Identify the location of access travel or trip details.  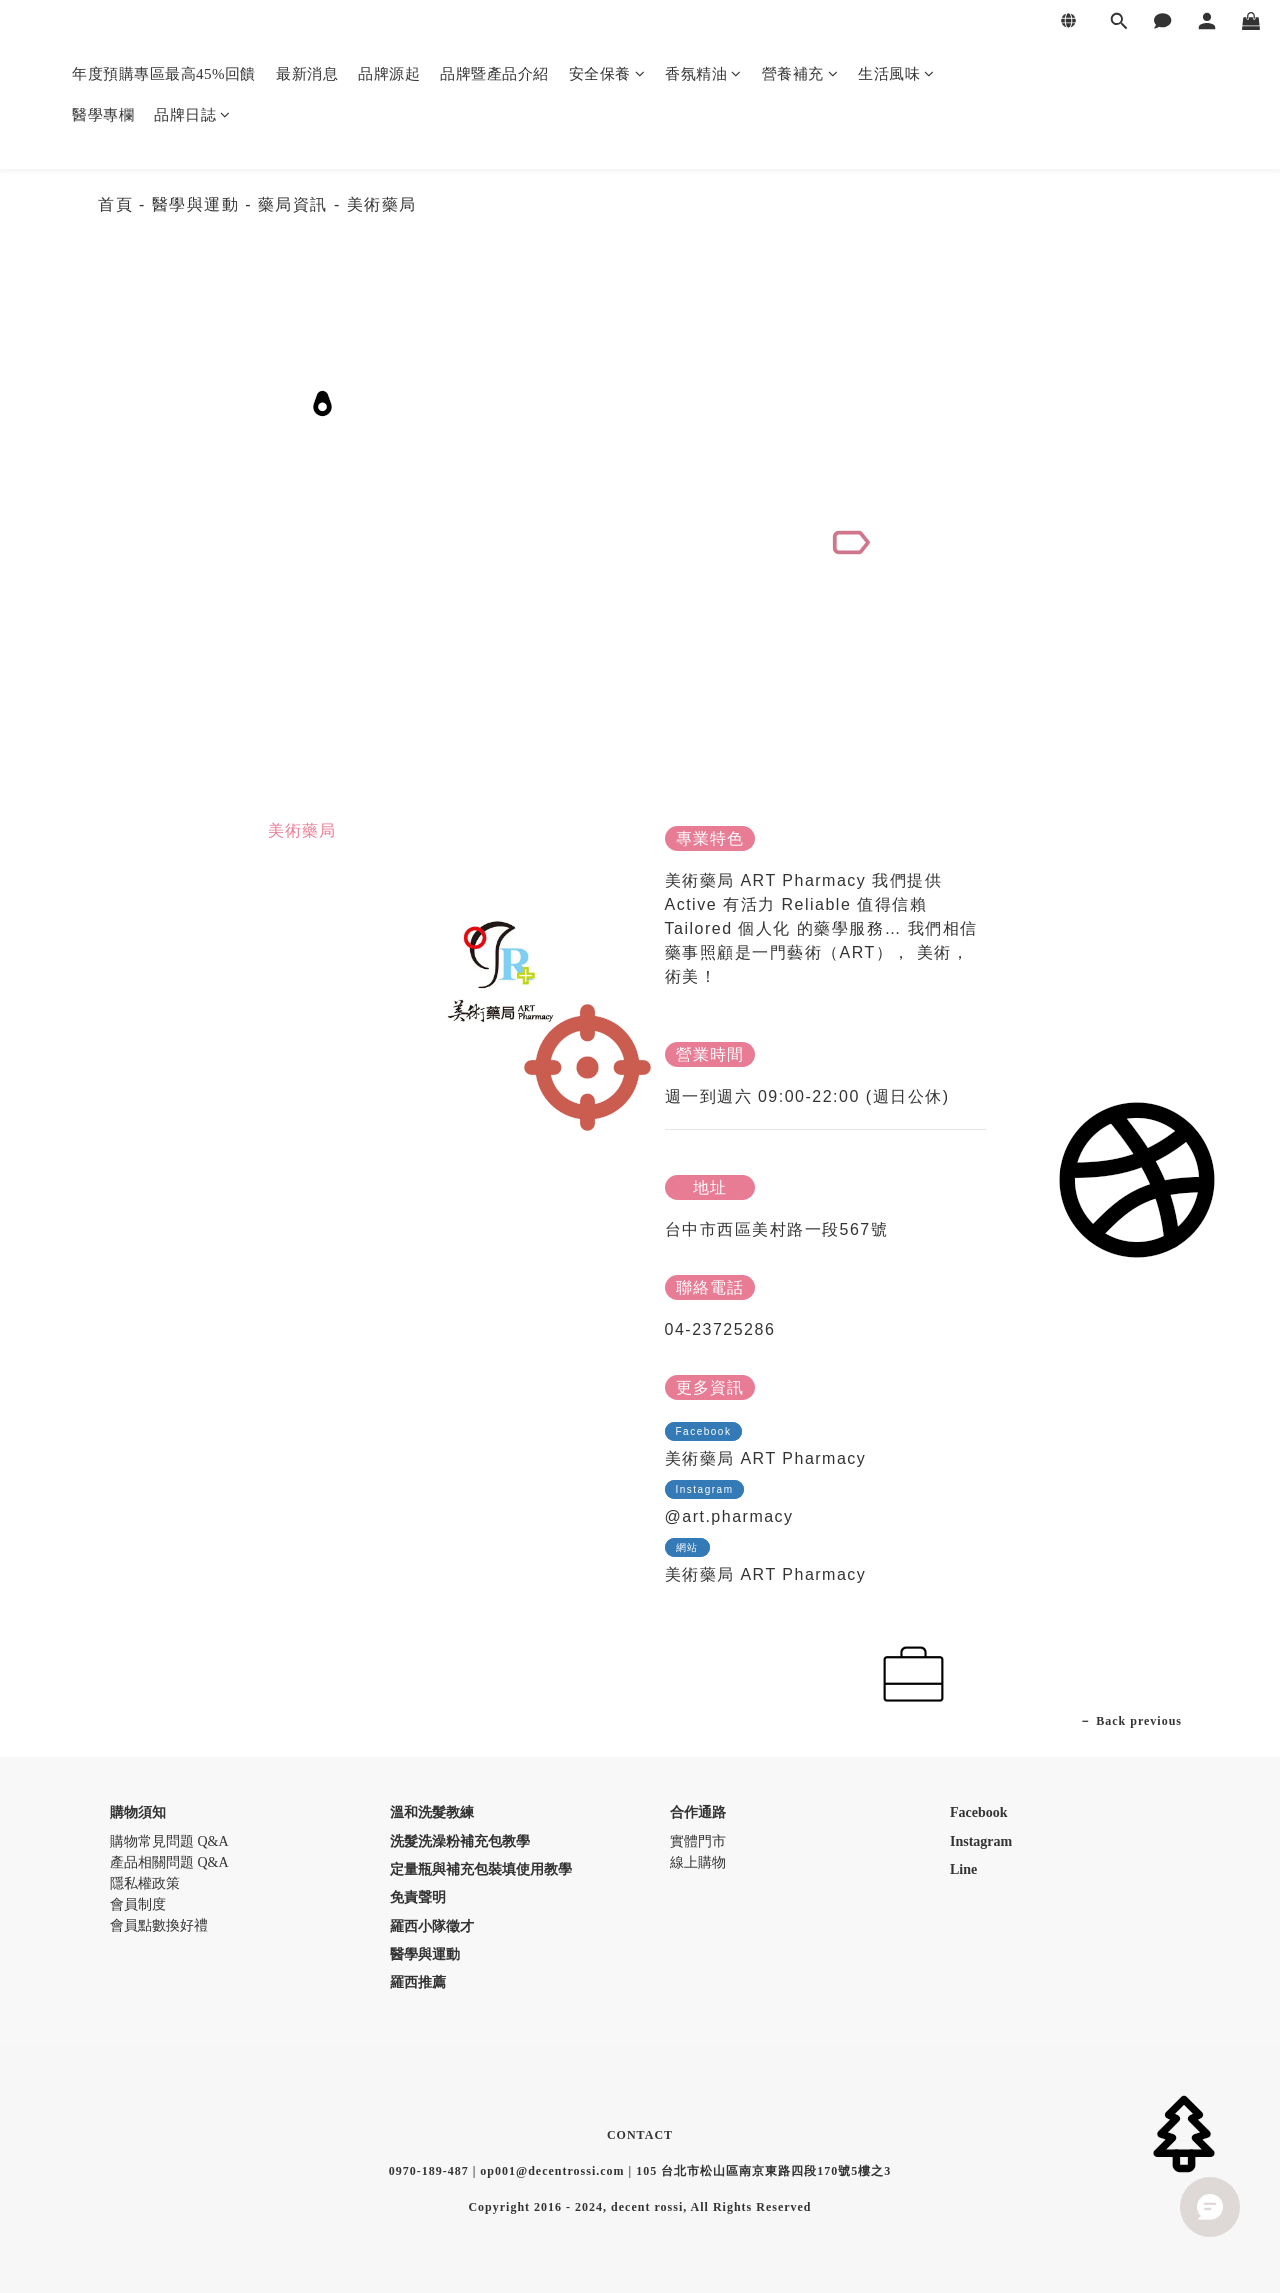
(913, 1676).